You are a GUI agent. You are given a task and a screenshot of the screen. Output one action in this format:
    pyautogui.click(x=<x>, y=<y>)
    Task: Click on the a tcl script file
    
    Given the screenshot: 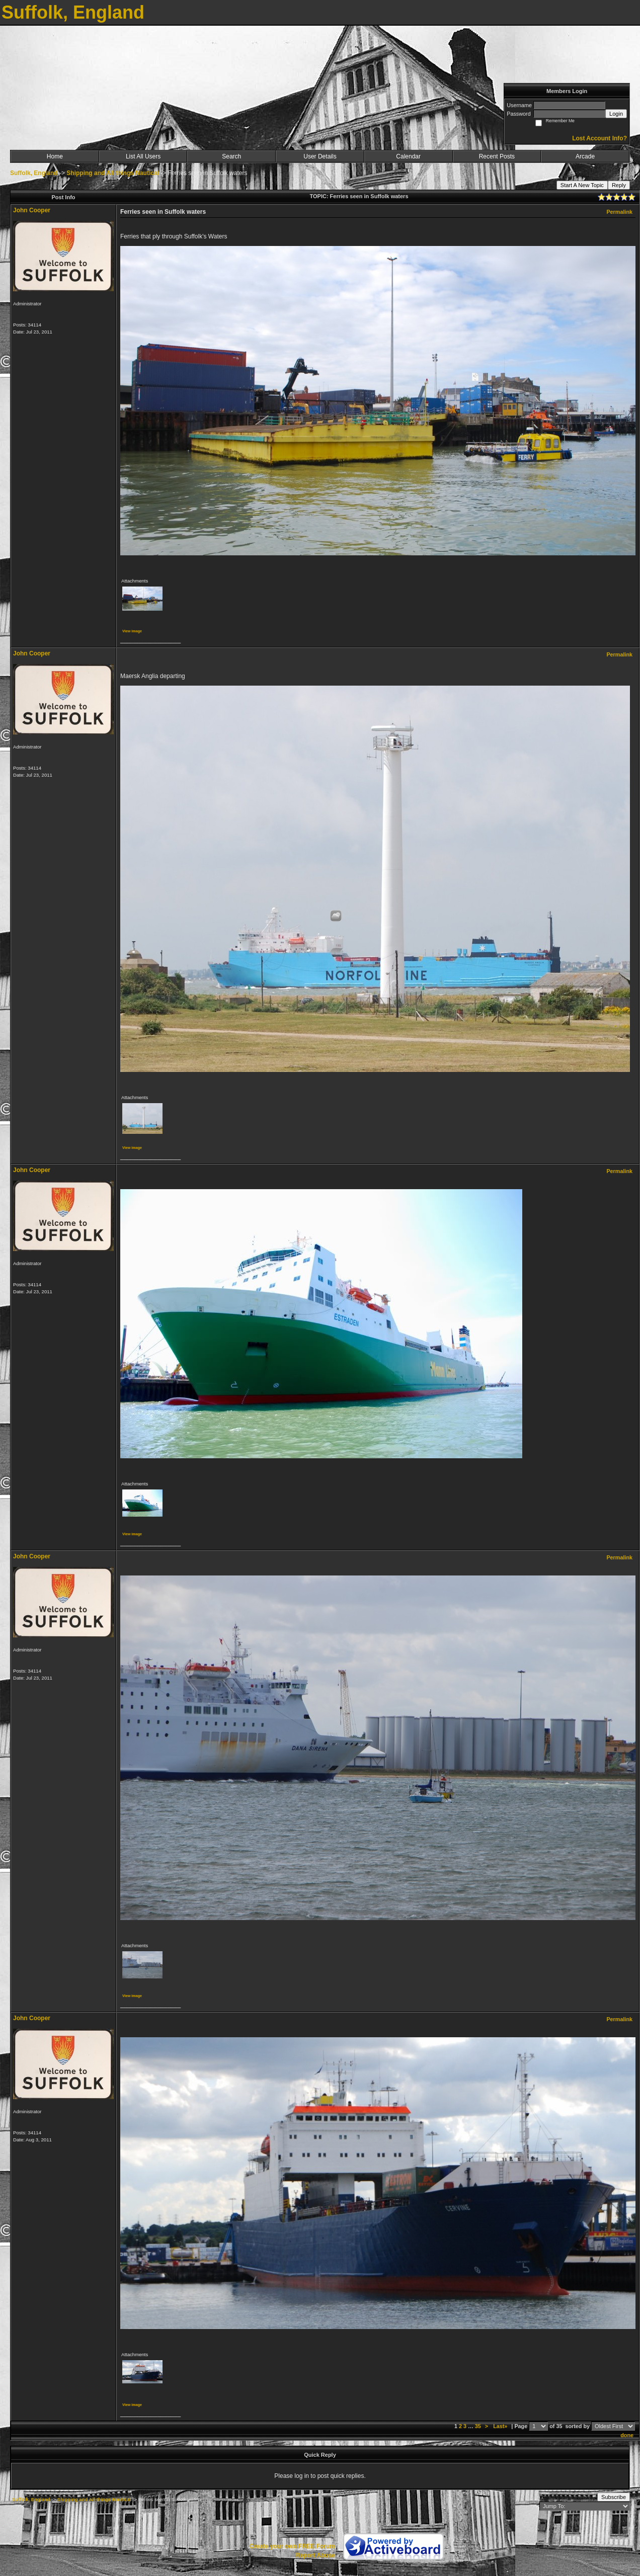 What is the action you would take?
    pyautogui.click(x=475, y=377)
    